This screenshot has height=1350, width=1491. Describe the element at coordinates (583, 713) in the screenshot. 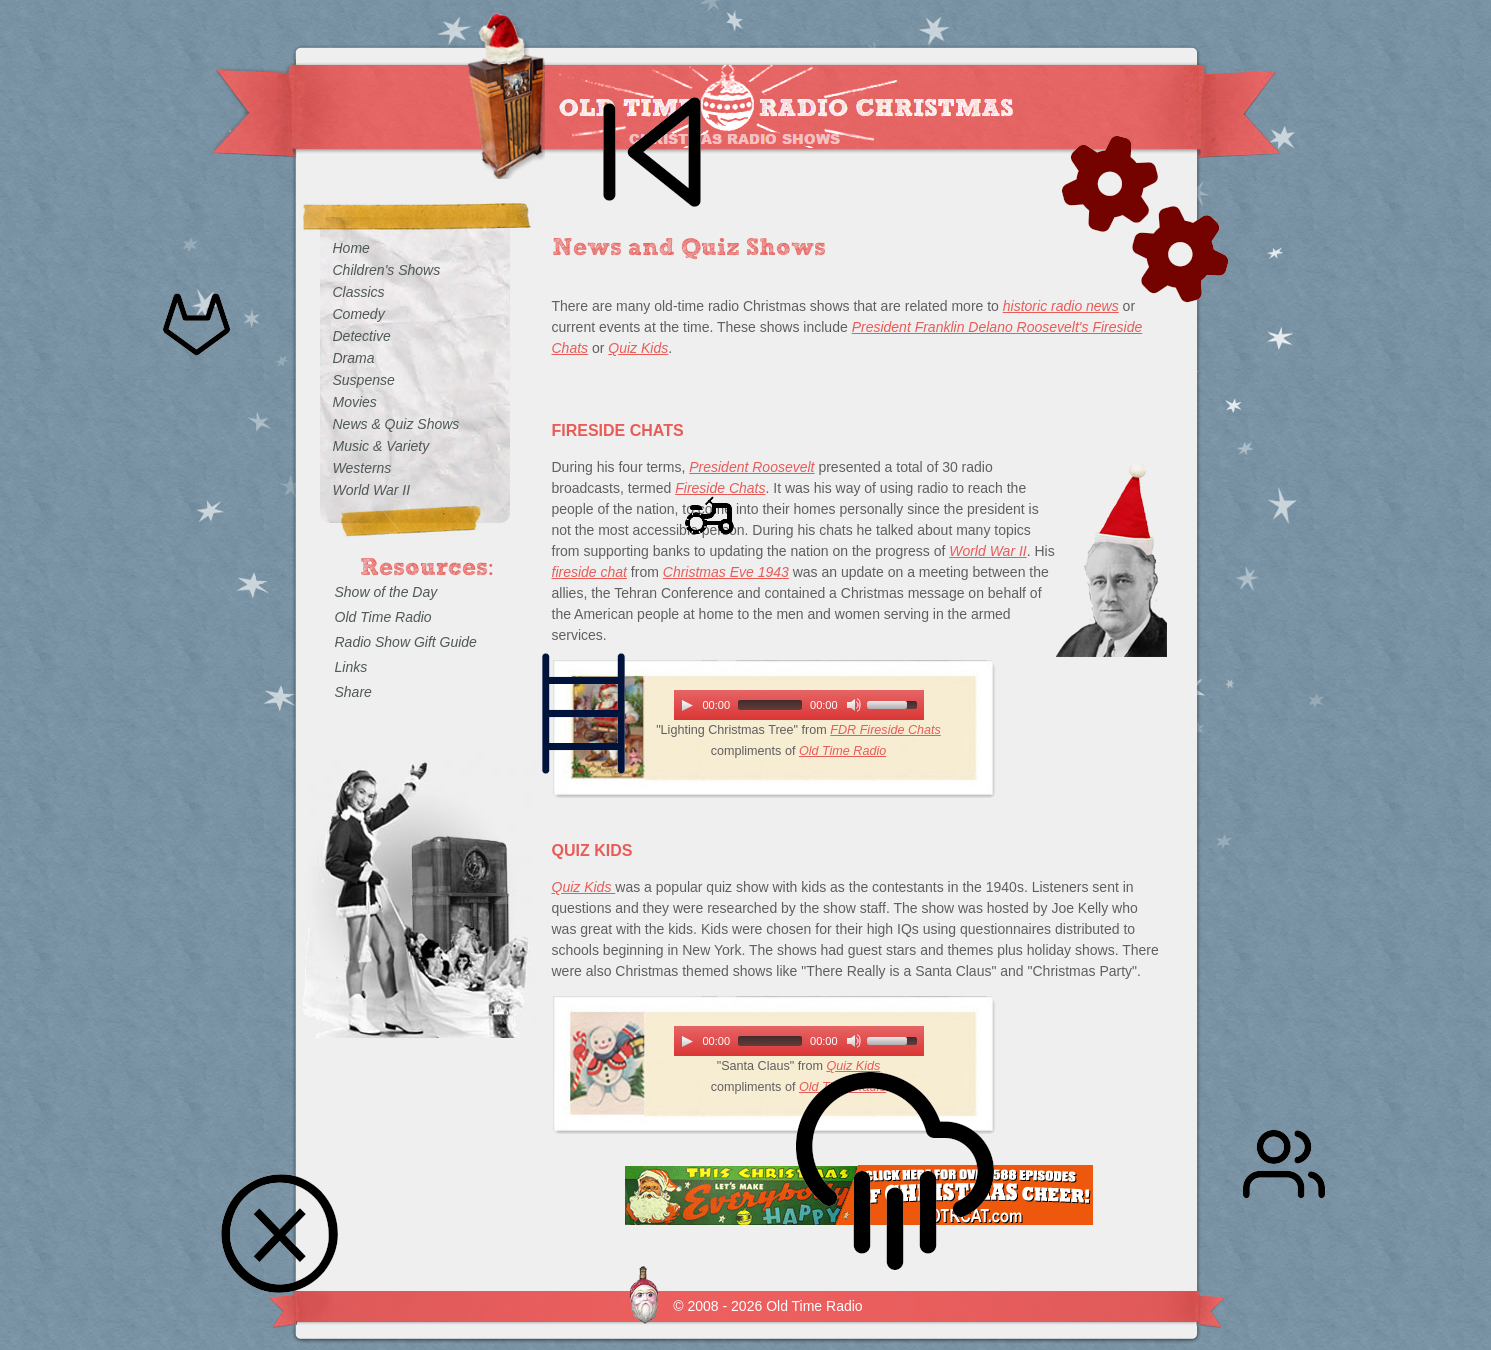

I see `access step-by-step instructions or tutorials` at that location.